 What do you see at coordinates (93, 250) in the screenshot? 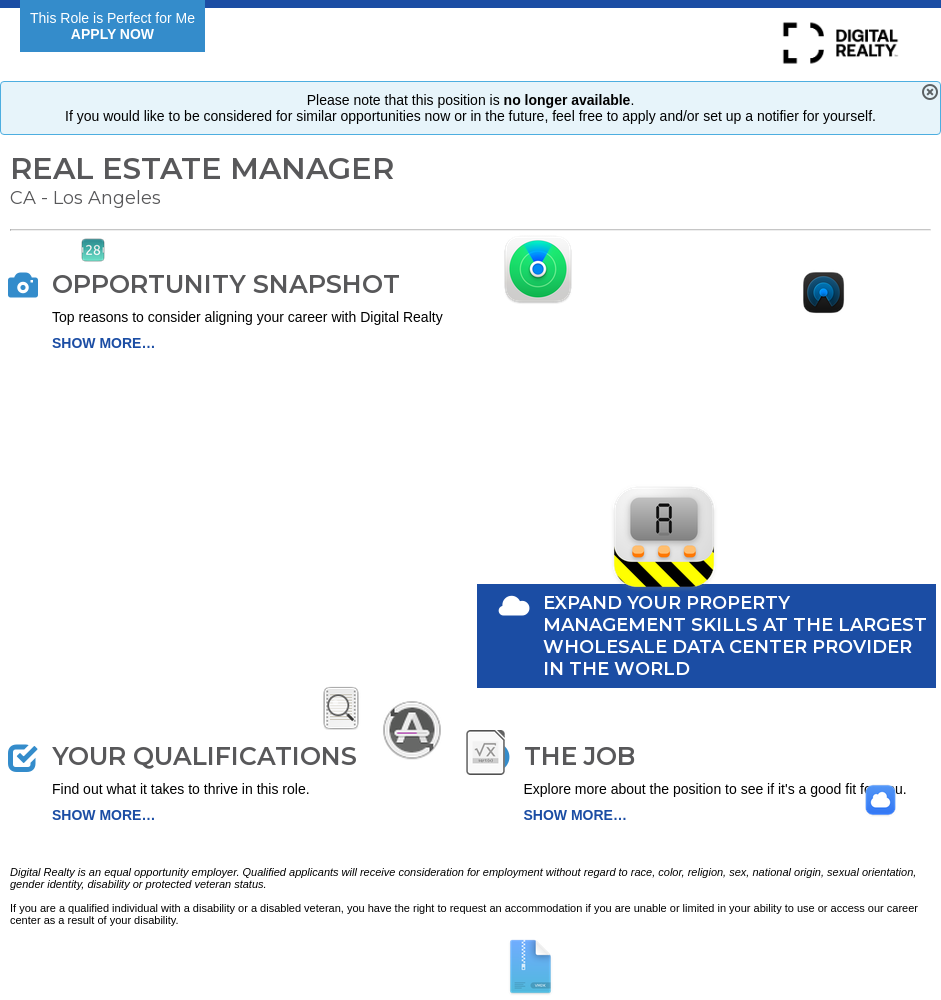
I see `open the calendar app` at bounding box center [93, 250].